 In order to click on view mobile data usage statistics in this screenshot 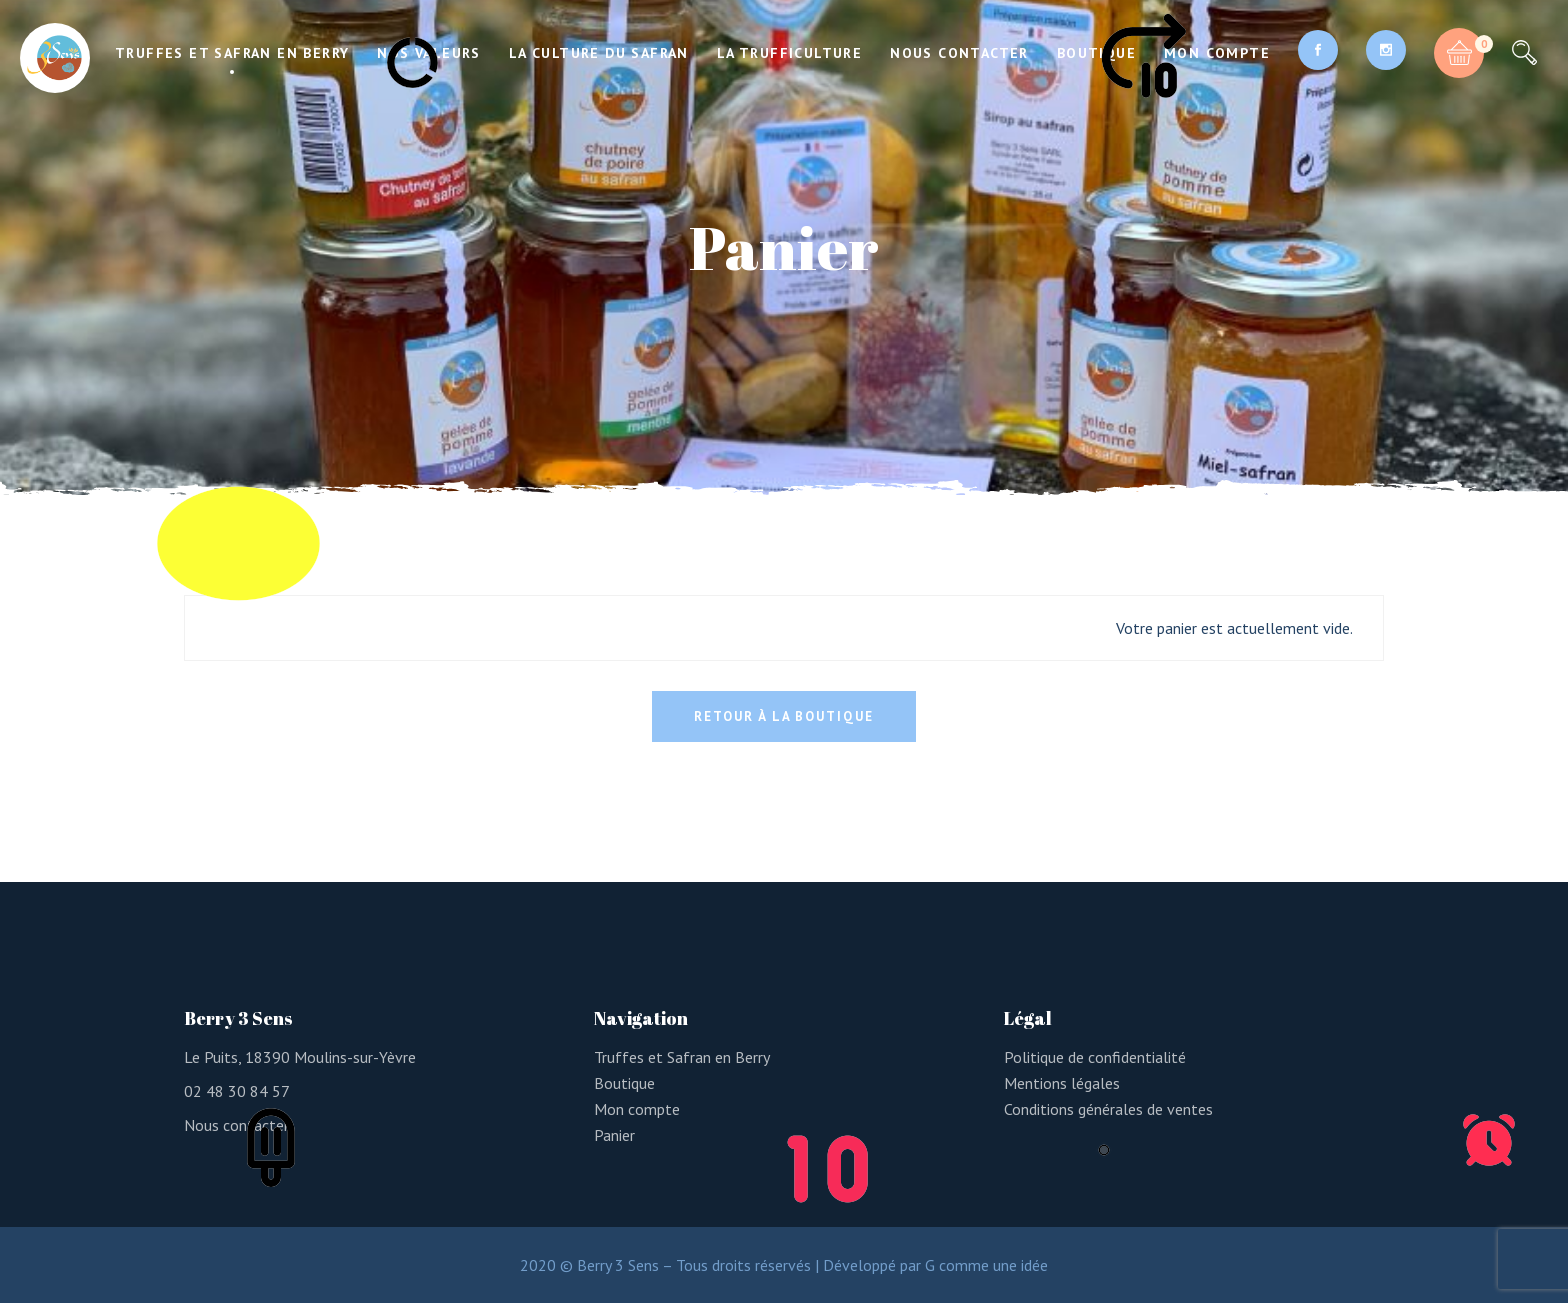, I will do `click(412, 62)`.